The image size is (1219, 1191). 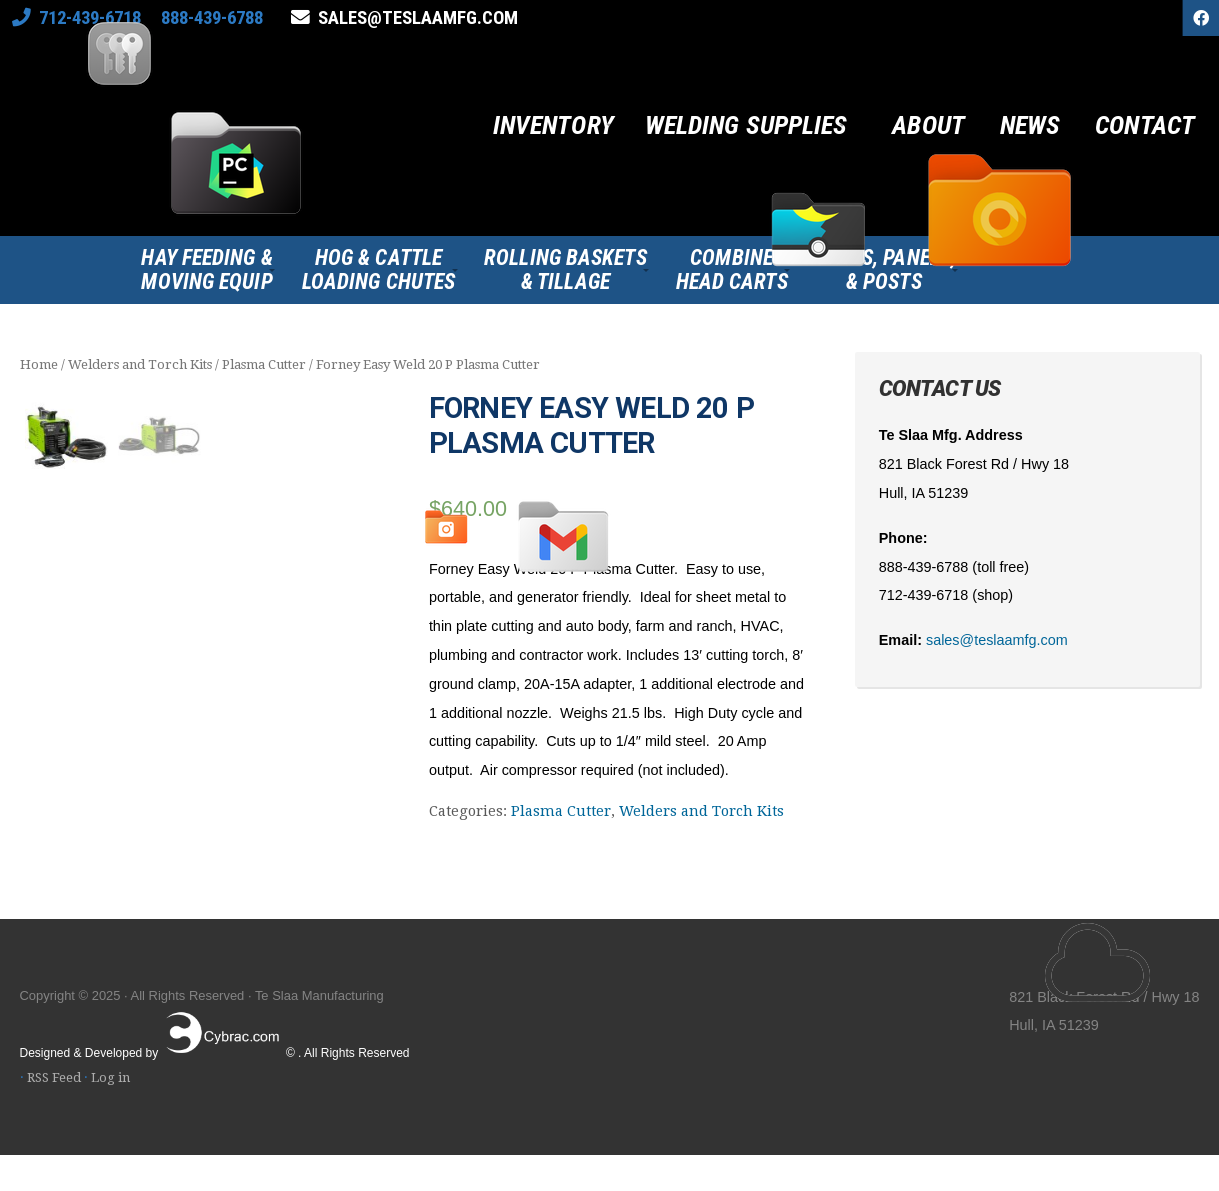 What do you see at coordinates (563, 539) in the screenshot?
I see `open folder containing Gmail messages or exports` at bounding box center [563, 539].